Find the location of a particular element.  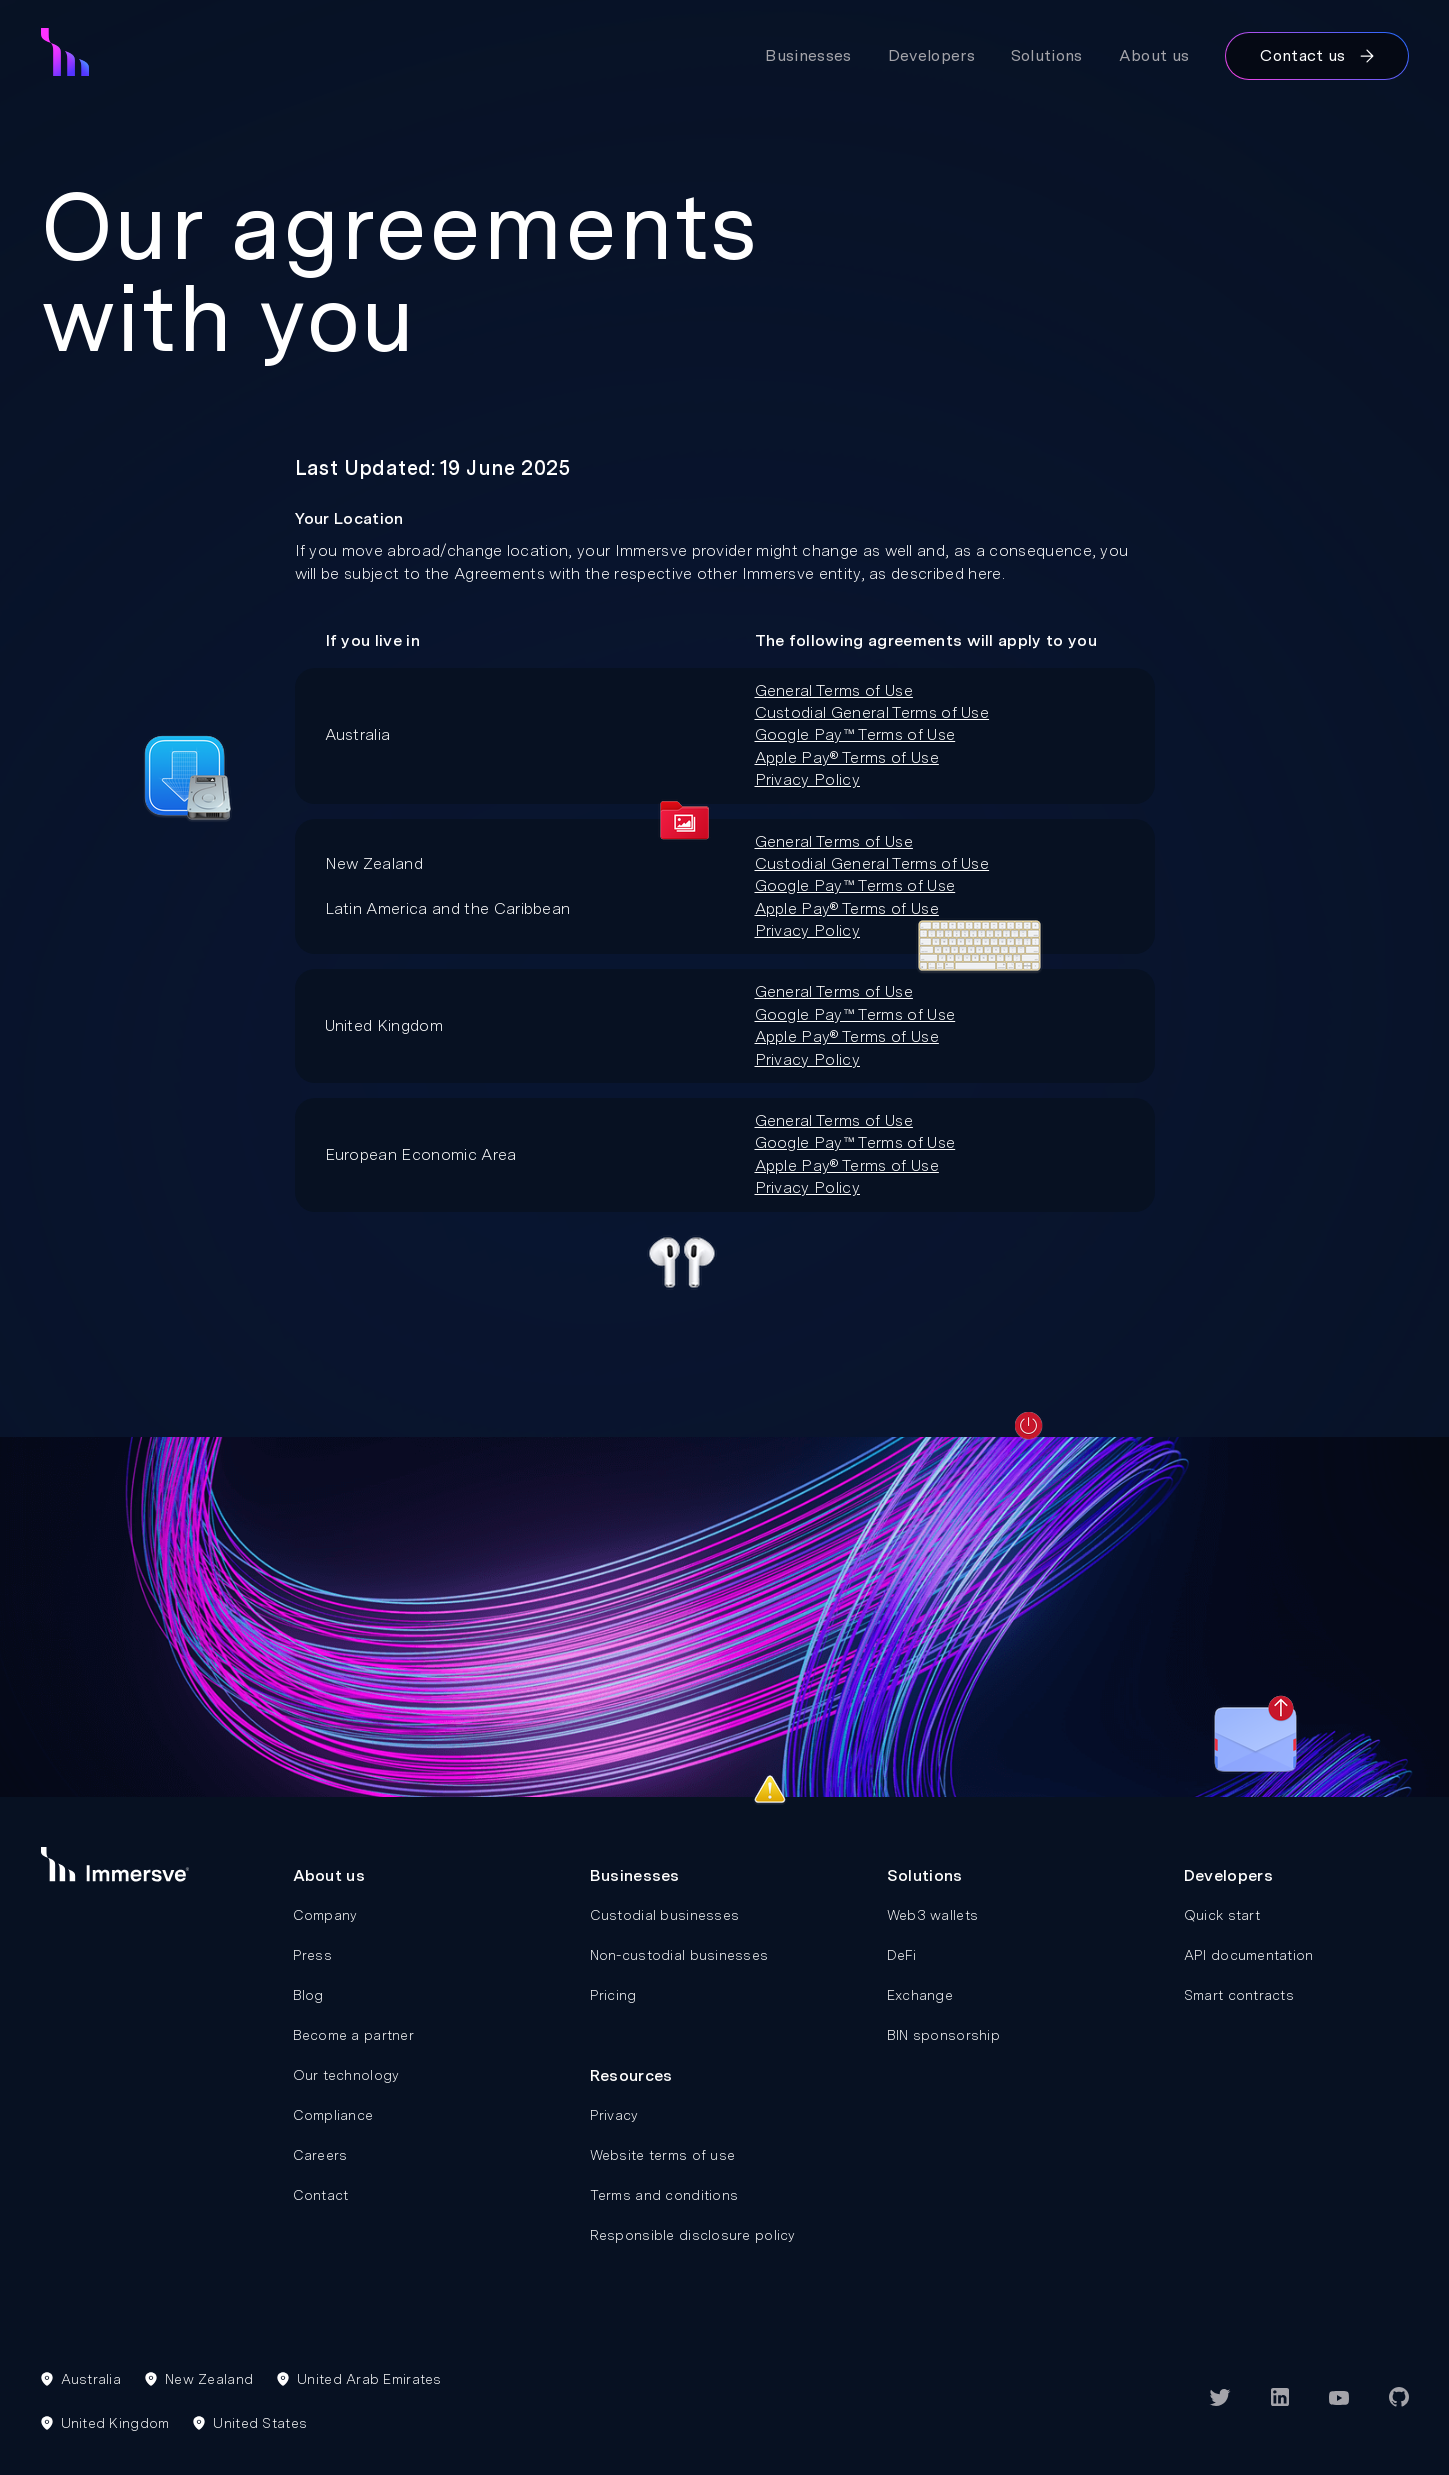

shut down the system is located at coordinates (1029, 1426).